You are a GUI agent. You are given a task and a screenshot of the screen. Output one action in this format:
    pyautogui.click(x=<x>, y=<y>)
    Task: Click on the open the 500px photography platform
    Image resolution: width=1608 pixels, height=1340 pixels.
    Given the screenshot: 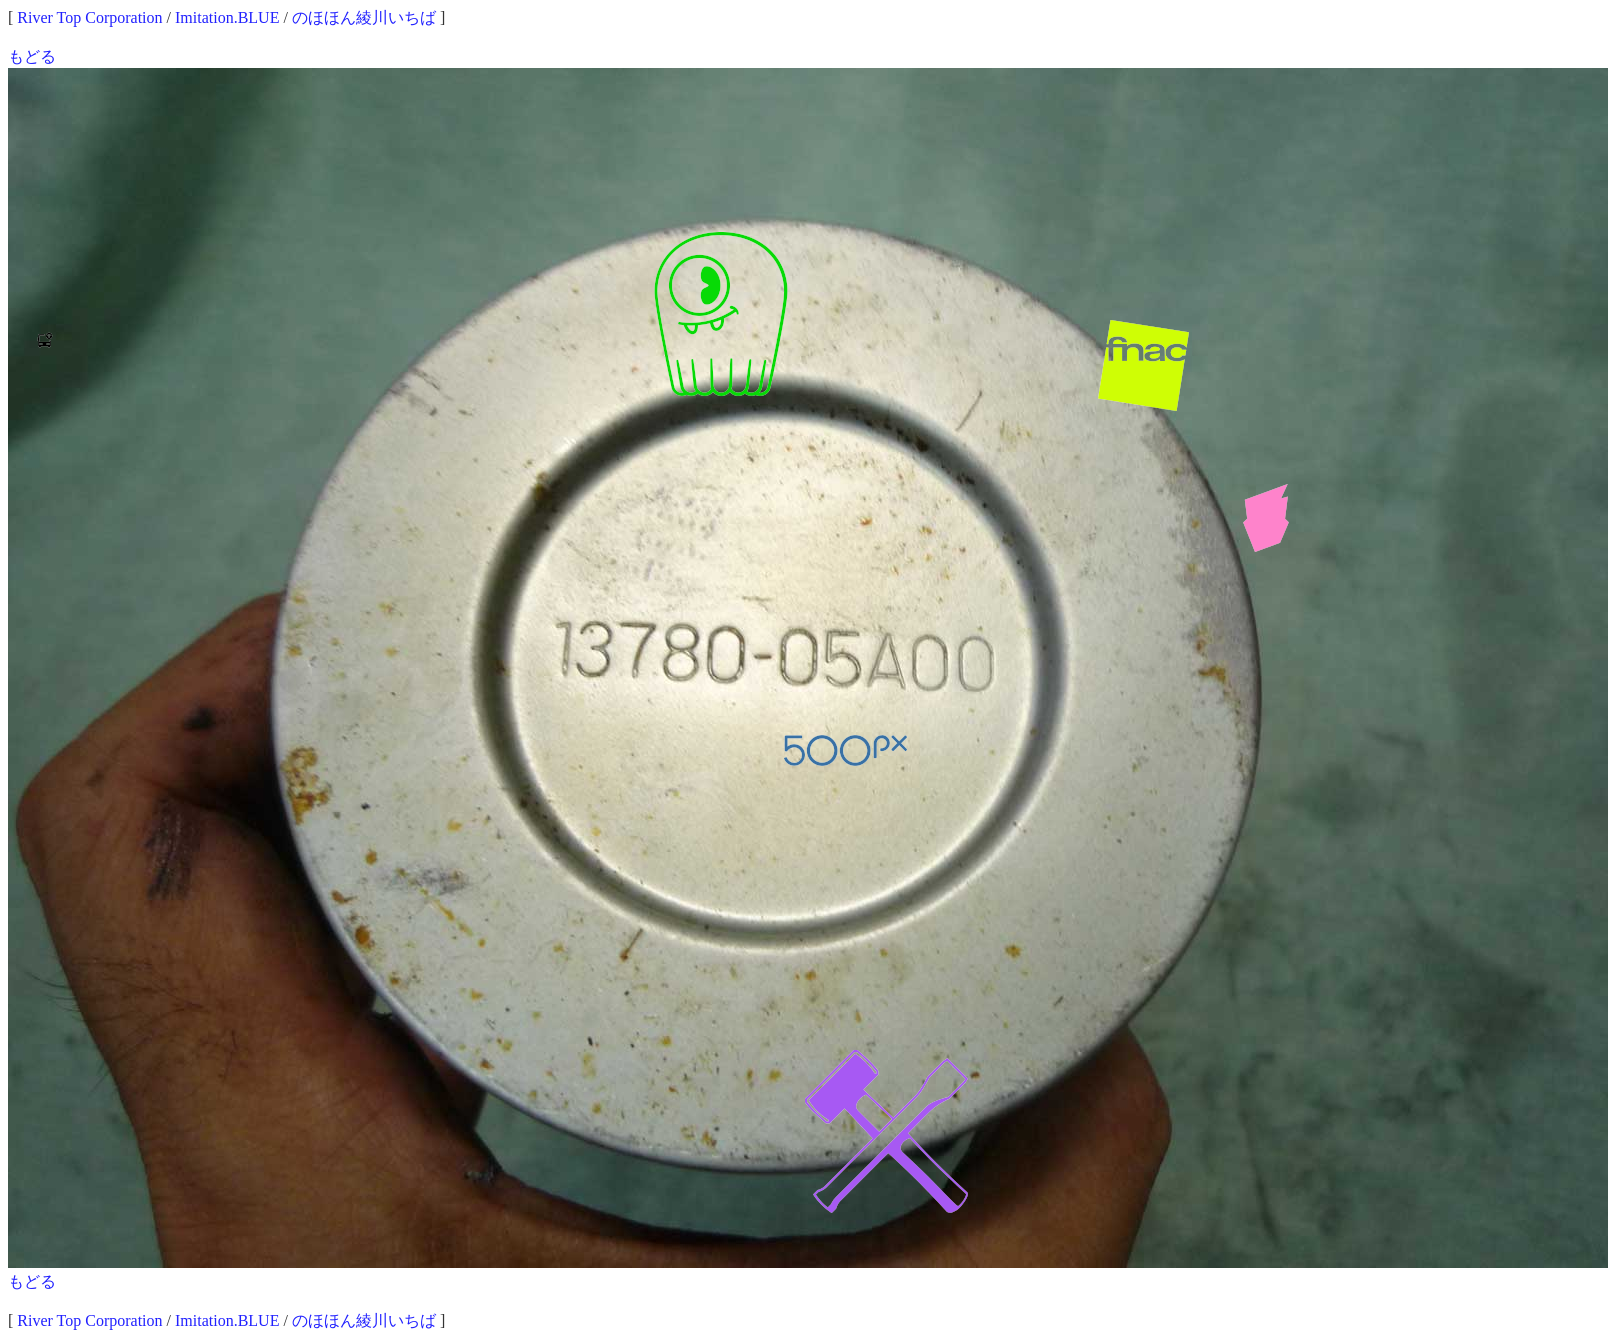 What is the action you would take?
    pyautogui.click(x=845, y=750)
    